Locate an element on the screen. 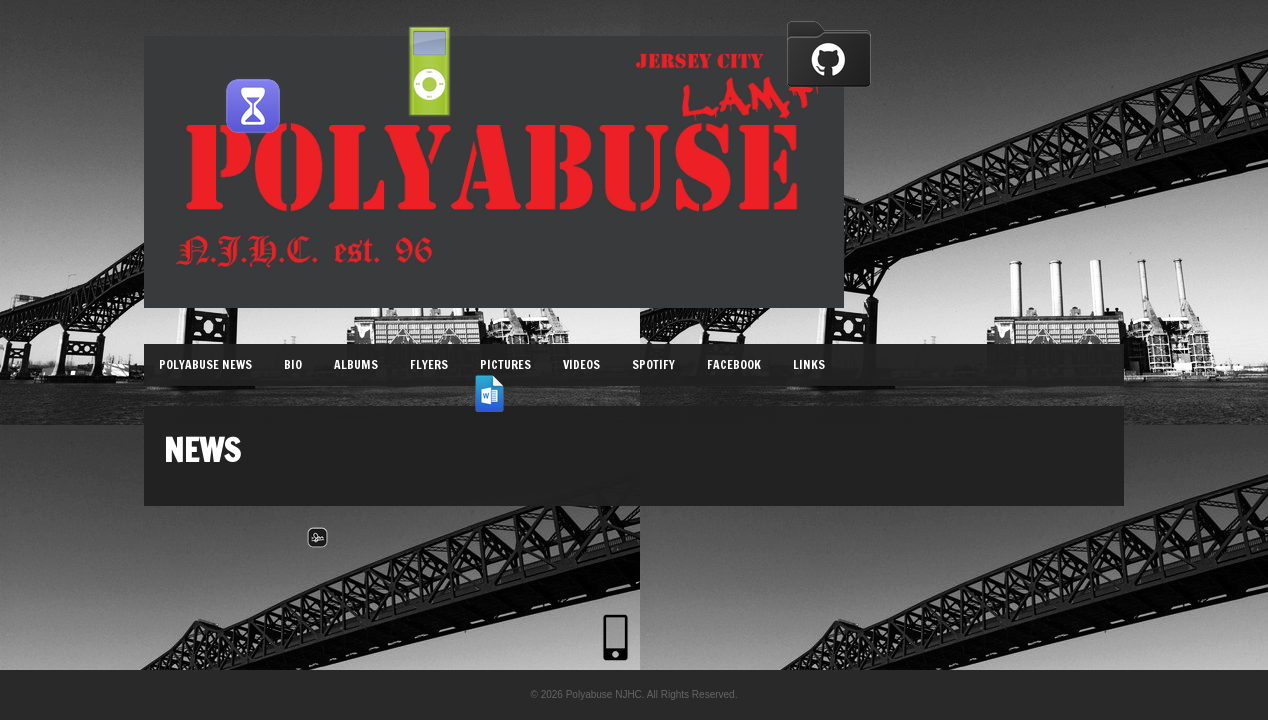  iPod nano device in green color is located at coordinates (429, 71).